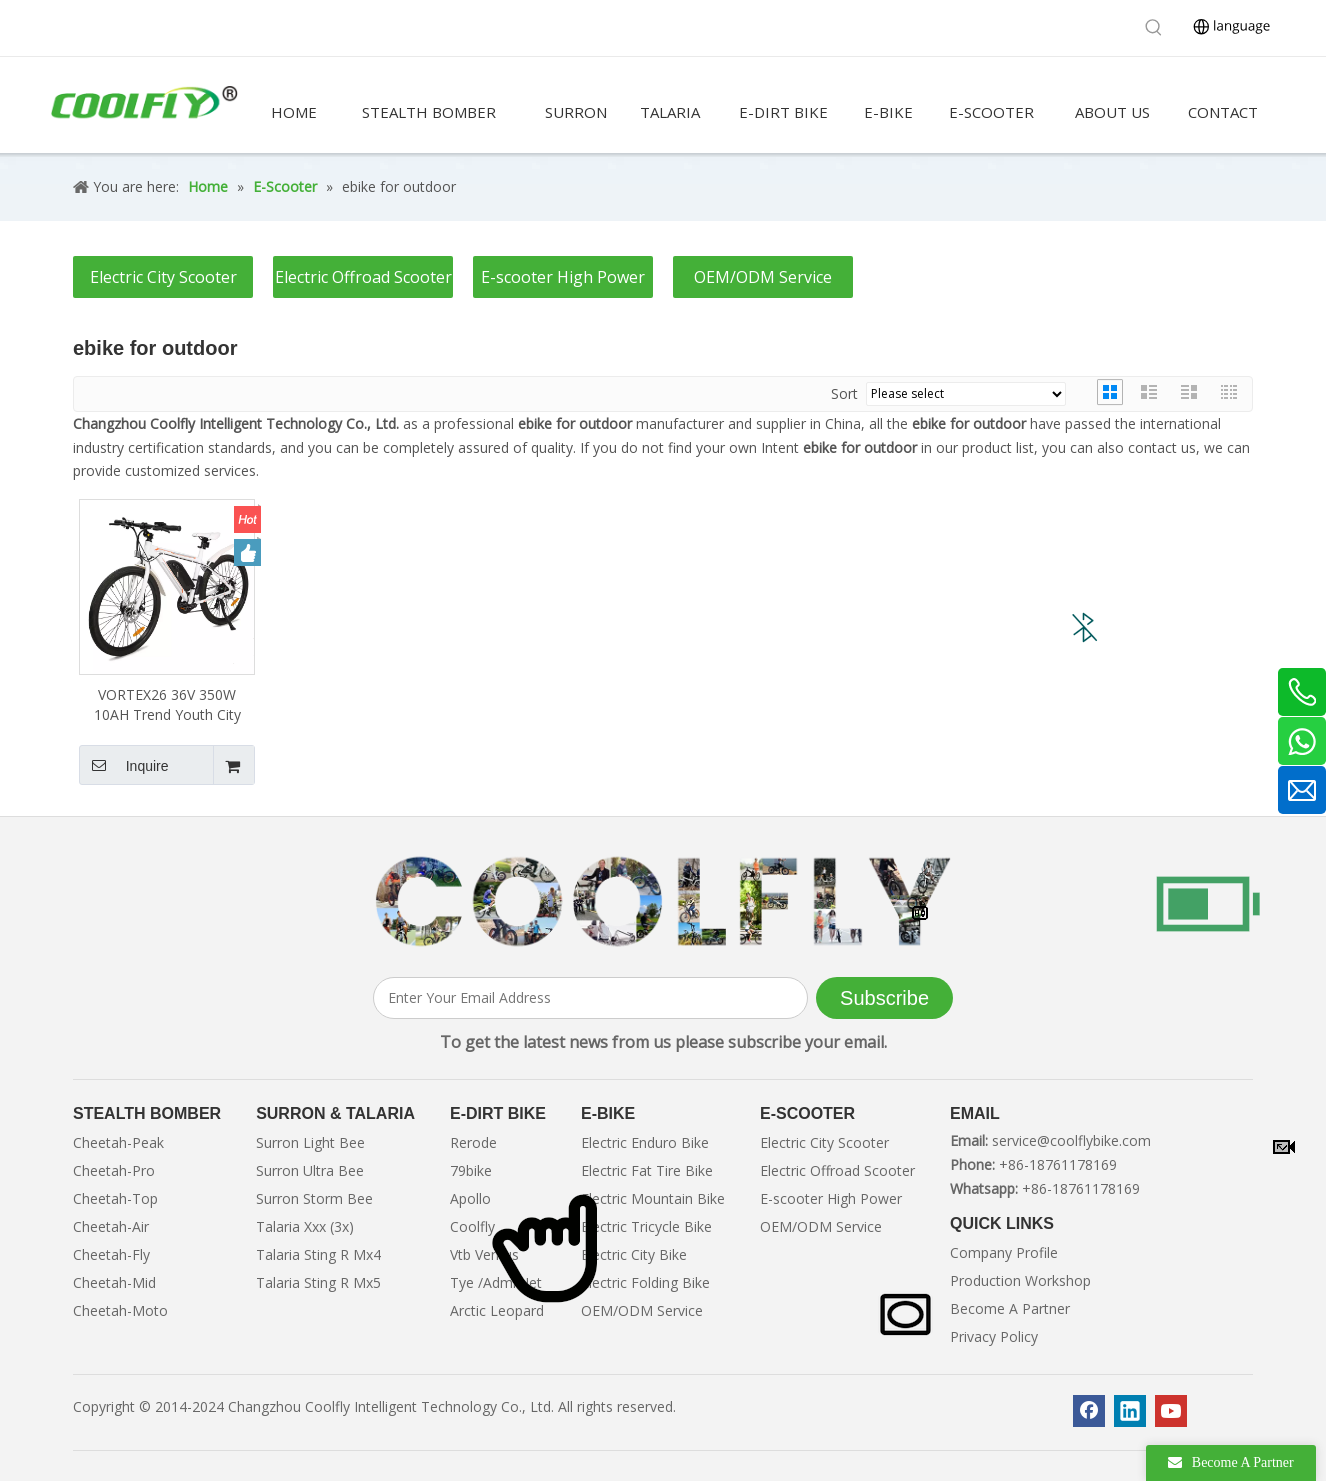  Describe the element at coordinates (905, 1314) in the screenshot. I see `apply vignette effect to photo` at that location.